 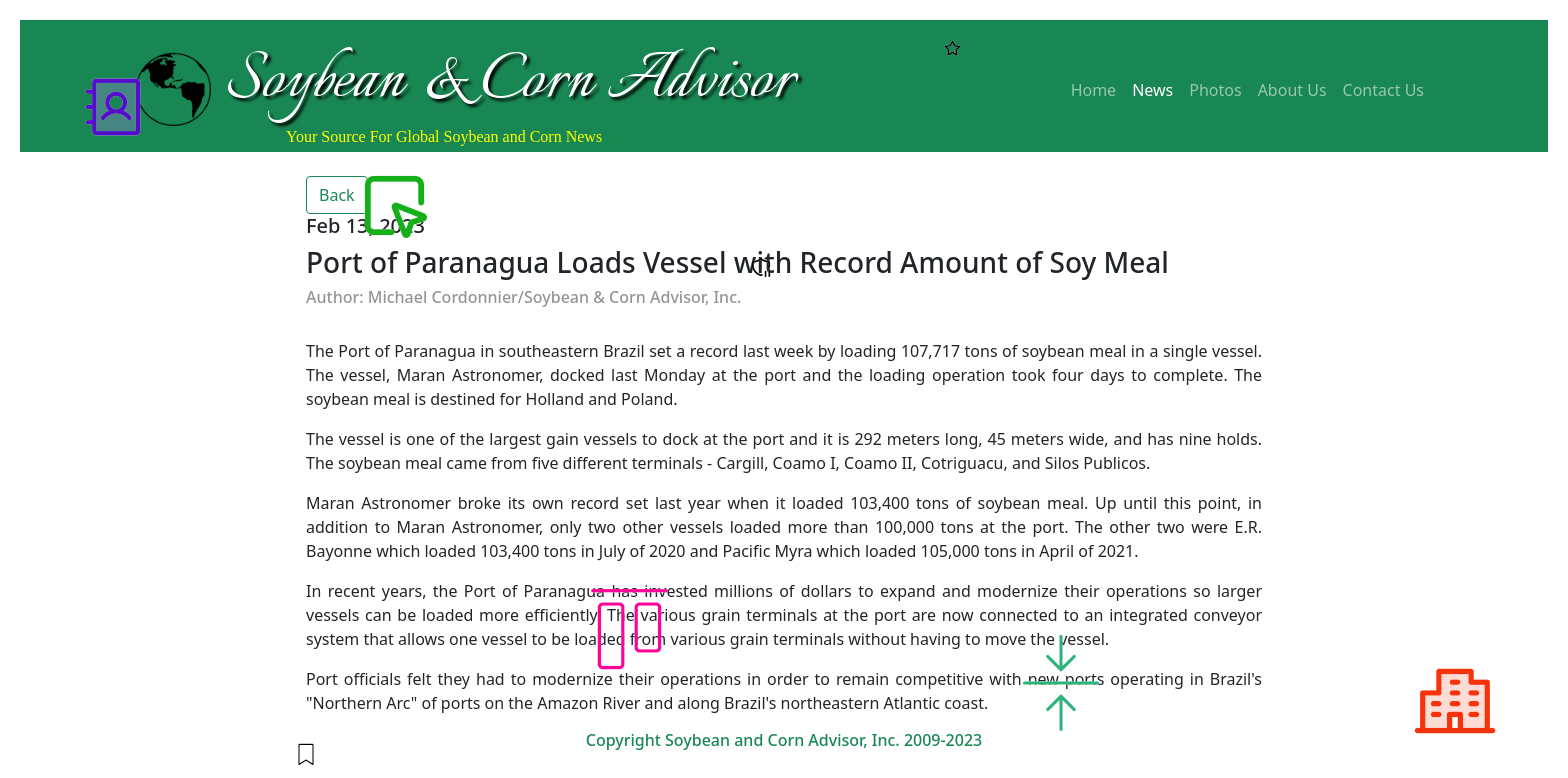 I want to click on view apartment or residential listings, so click(x=1455, y=701).